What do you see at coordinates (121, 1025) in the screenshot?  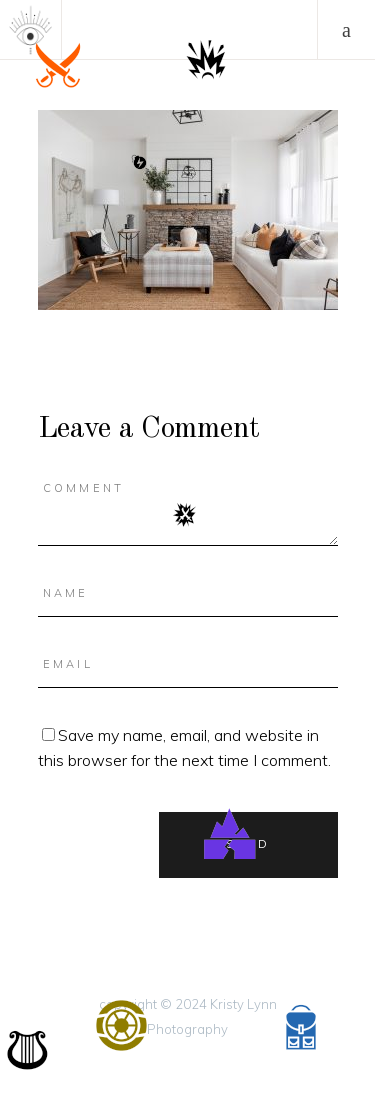 I see `navigate or steer game controls` at bounding box center [121, 1025].